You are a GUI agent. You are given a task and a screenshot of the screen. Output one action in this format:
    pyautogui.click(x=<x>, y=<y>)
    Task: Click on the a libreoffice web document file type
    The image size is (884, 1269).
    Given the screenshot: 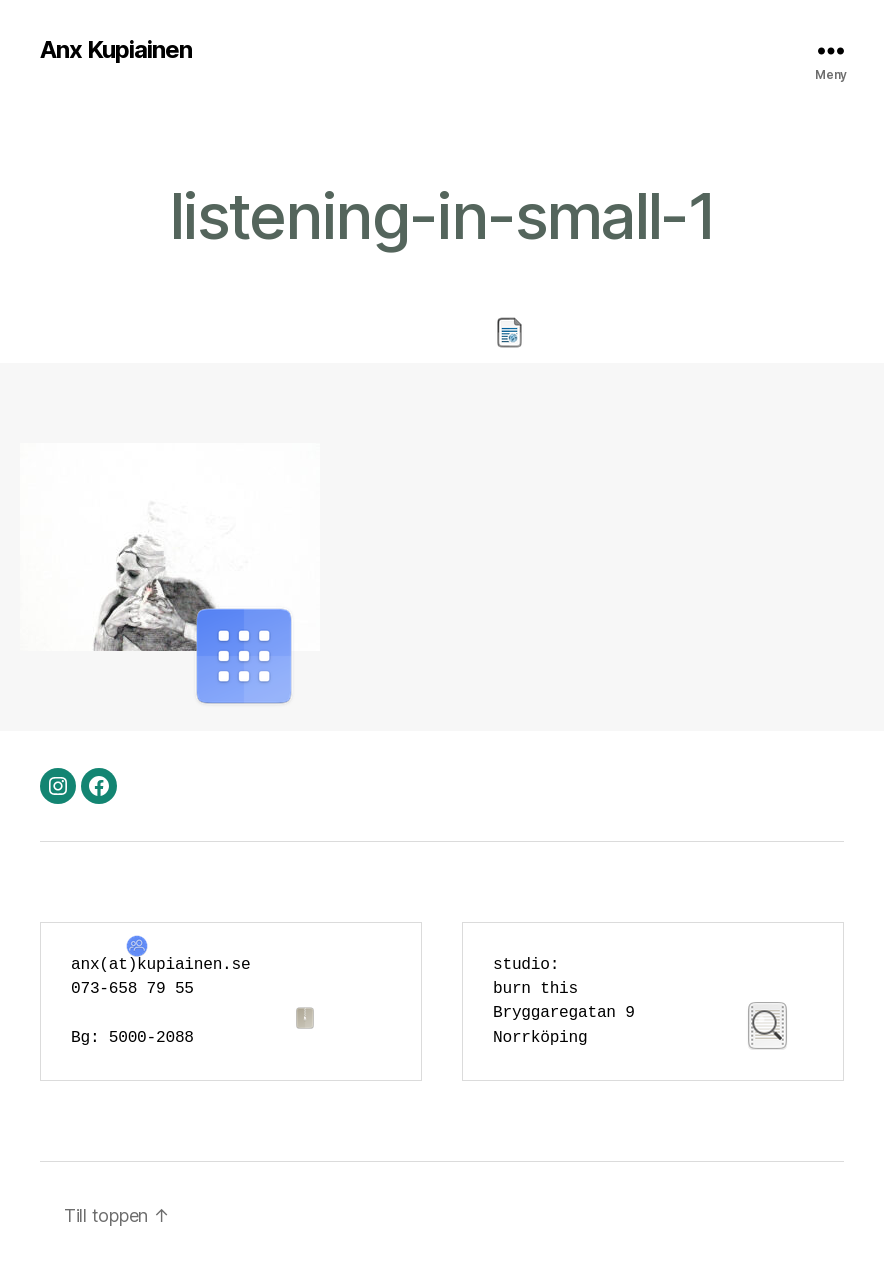 What is the action you would take?
    pyautogui.click(x=509, y=332)
    